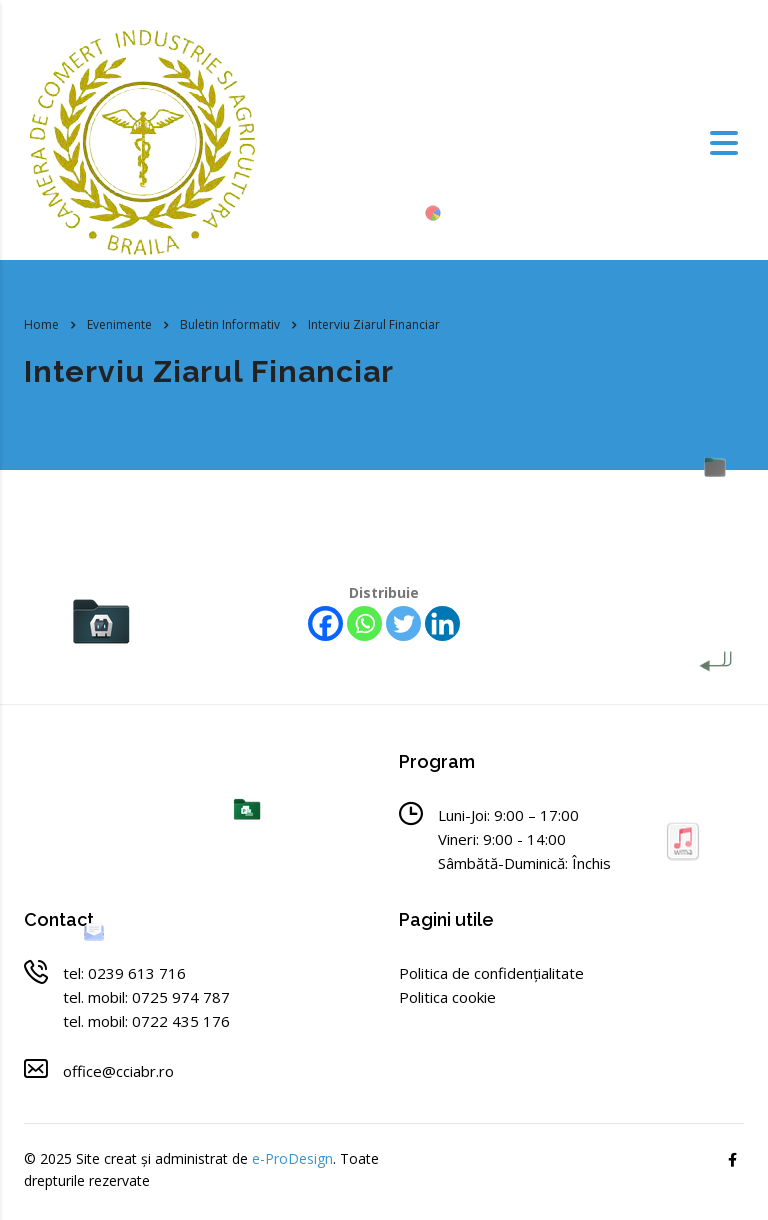 The image size is (768, 1220). What do you see at coordinates (101, 623) in the screenshot?
I see `open cordova project folder` at bounding box center [101, 623].